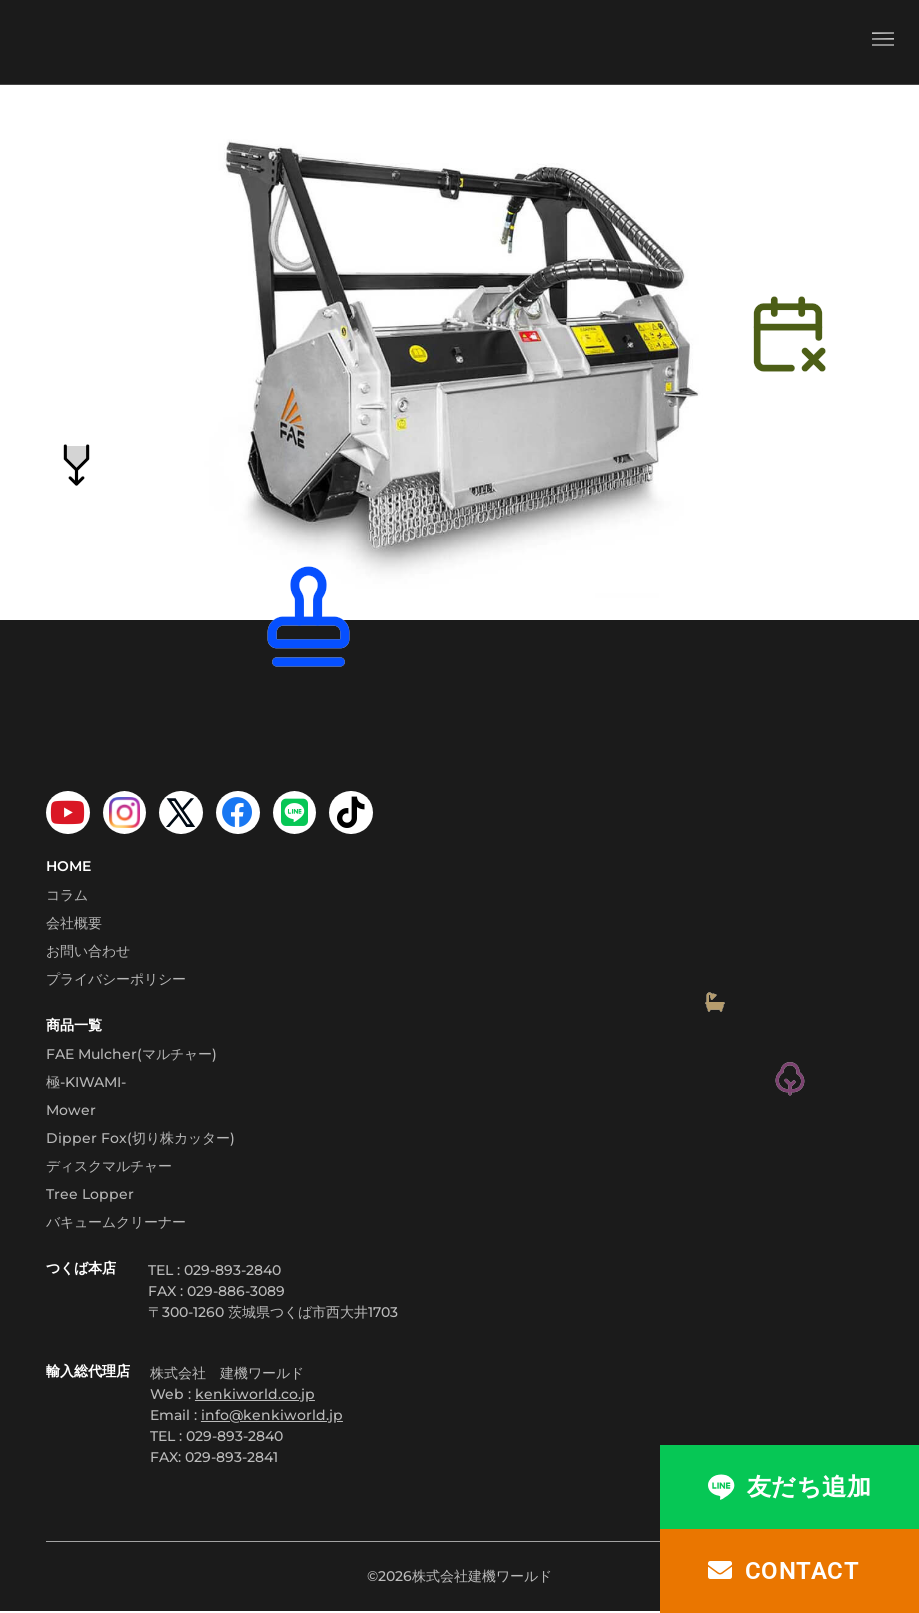 The width and height of the screenshot is (919, 1613). Describe the element at coordinates (76, 463) in the screenshot. I see `merge branches or items together` at that location.